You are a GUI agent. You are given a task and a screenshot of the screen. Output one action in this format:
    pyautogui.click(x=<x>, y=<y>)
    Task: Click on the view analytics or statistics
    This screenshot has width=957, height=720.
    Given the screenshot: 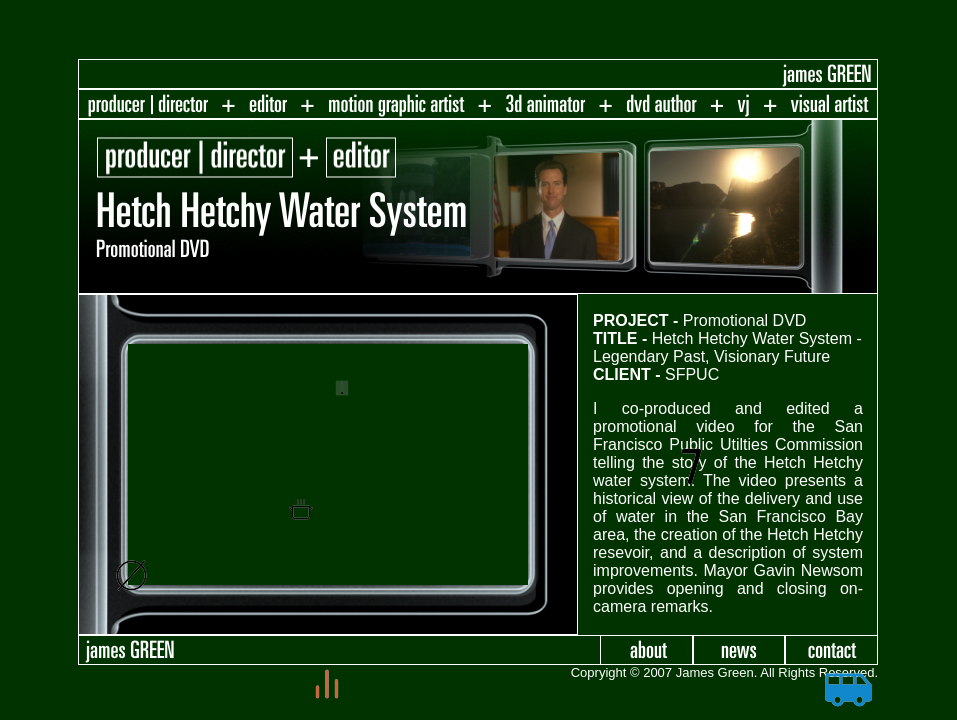 What is the action you would take?
    pyautogui.click(x=327, y=684)
    